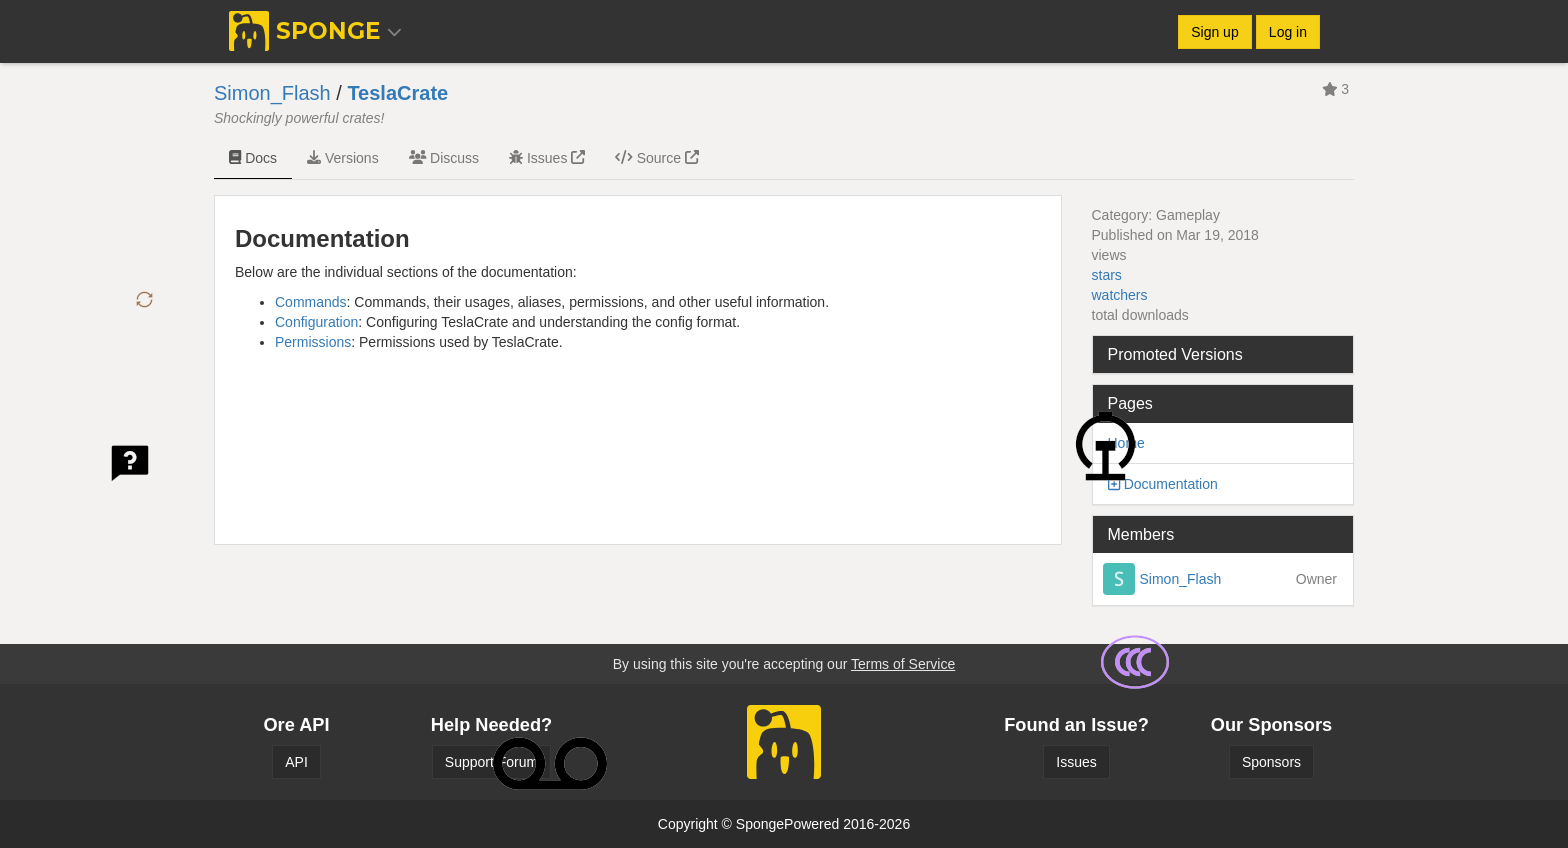 The width and height of the screenshot is (1568, 848). What do you see at coordinates (130, 462) in the screenshot?
I see `access FAQ or help section` at bounding box center [130, 462].